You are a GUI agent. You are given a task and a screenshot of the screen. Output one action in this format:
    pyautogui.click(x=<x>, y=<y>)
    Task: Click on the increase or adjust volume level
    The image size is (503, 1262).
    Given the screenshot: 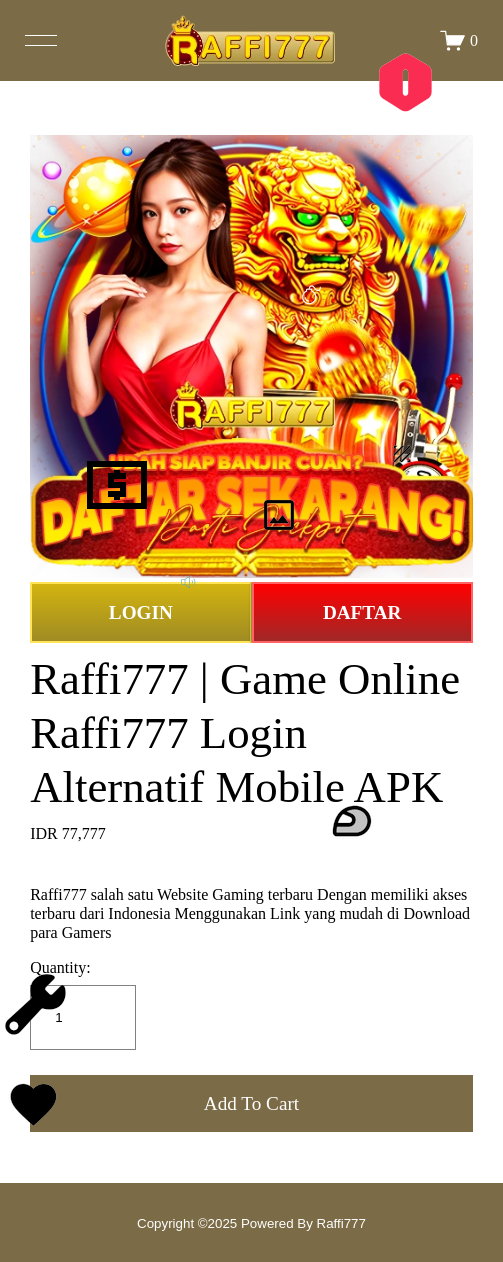 What is the action you would take?
    pyautogui.click(x=188, y=582)
    